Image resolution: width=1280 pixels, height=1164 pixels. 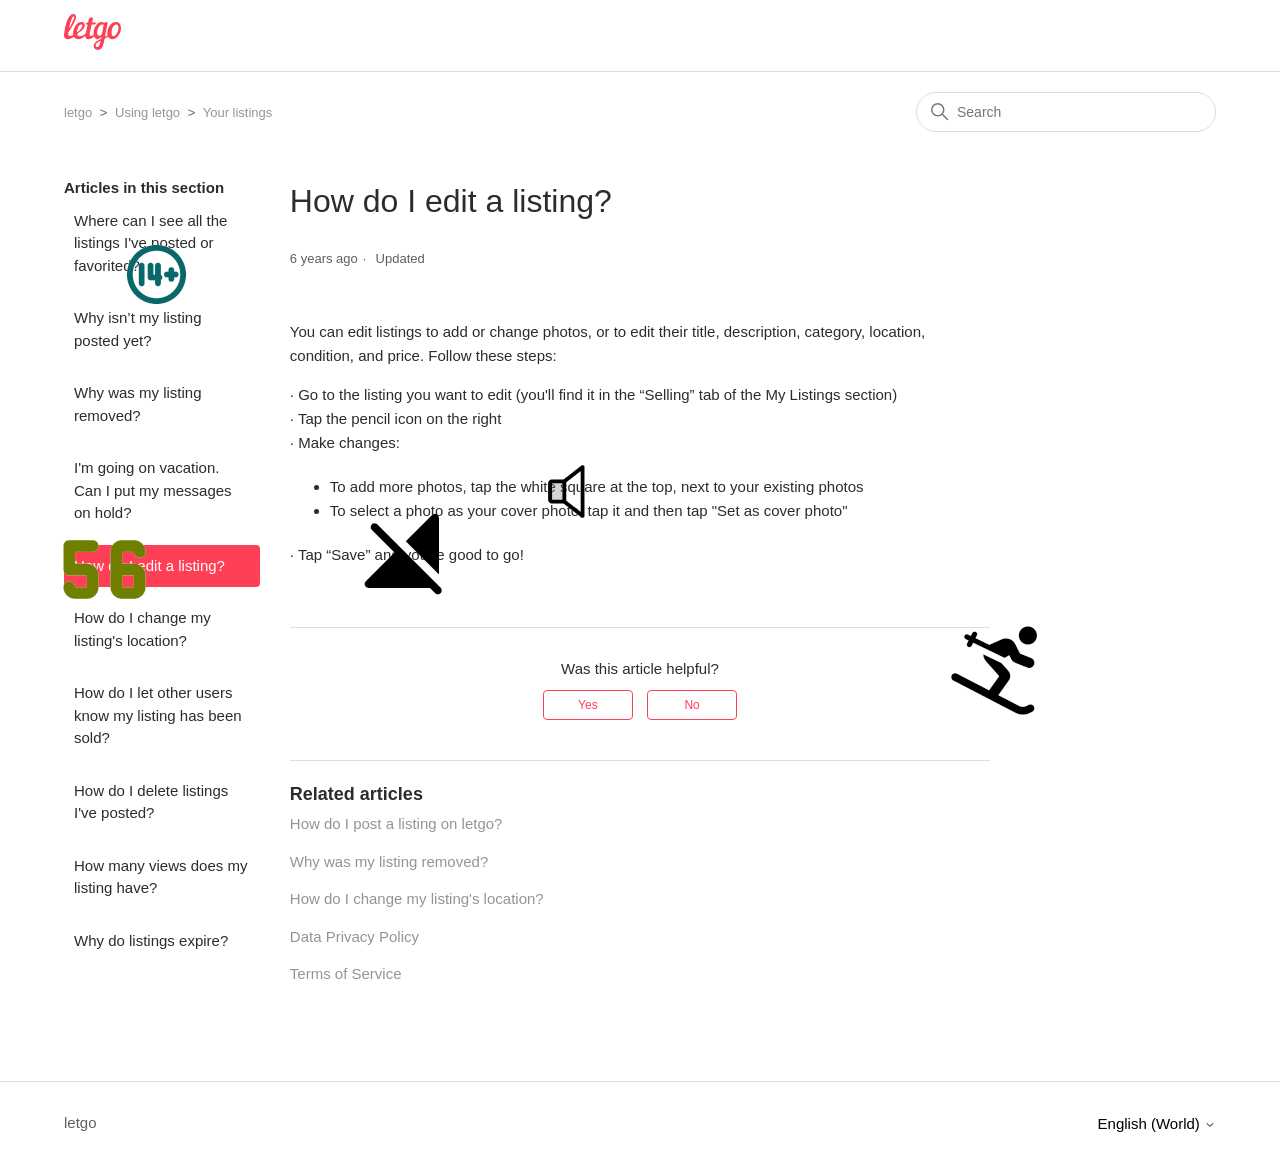 I want to click on indicates content rated for ages 14 and older, so click(x=156, y=274).